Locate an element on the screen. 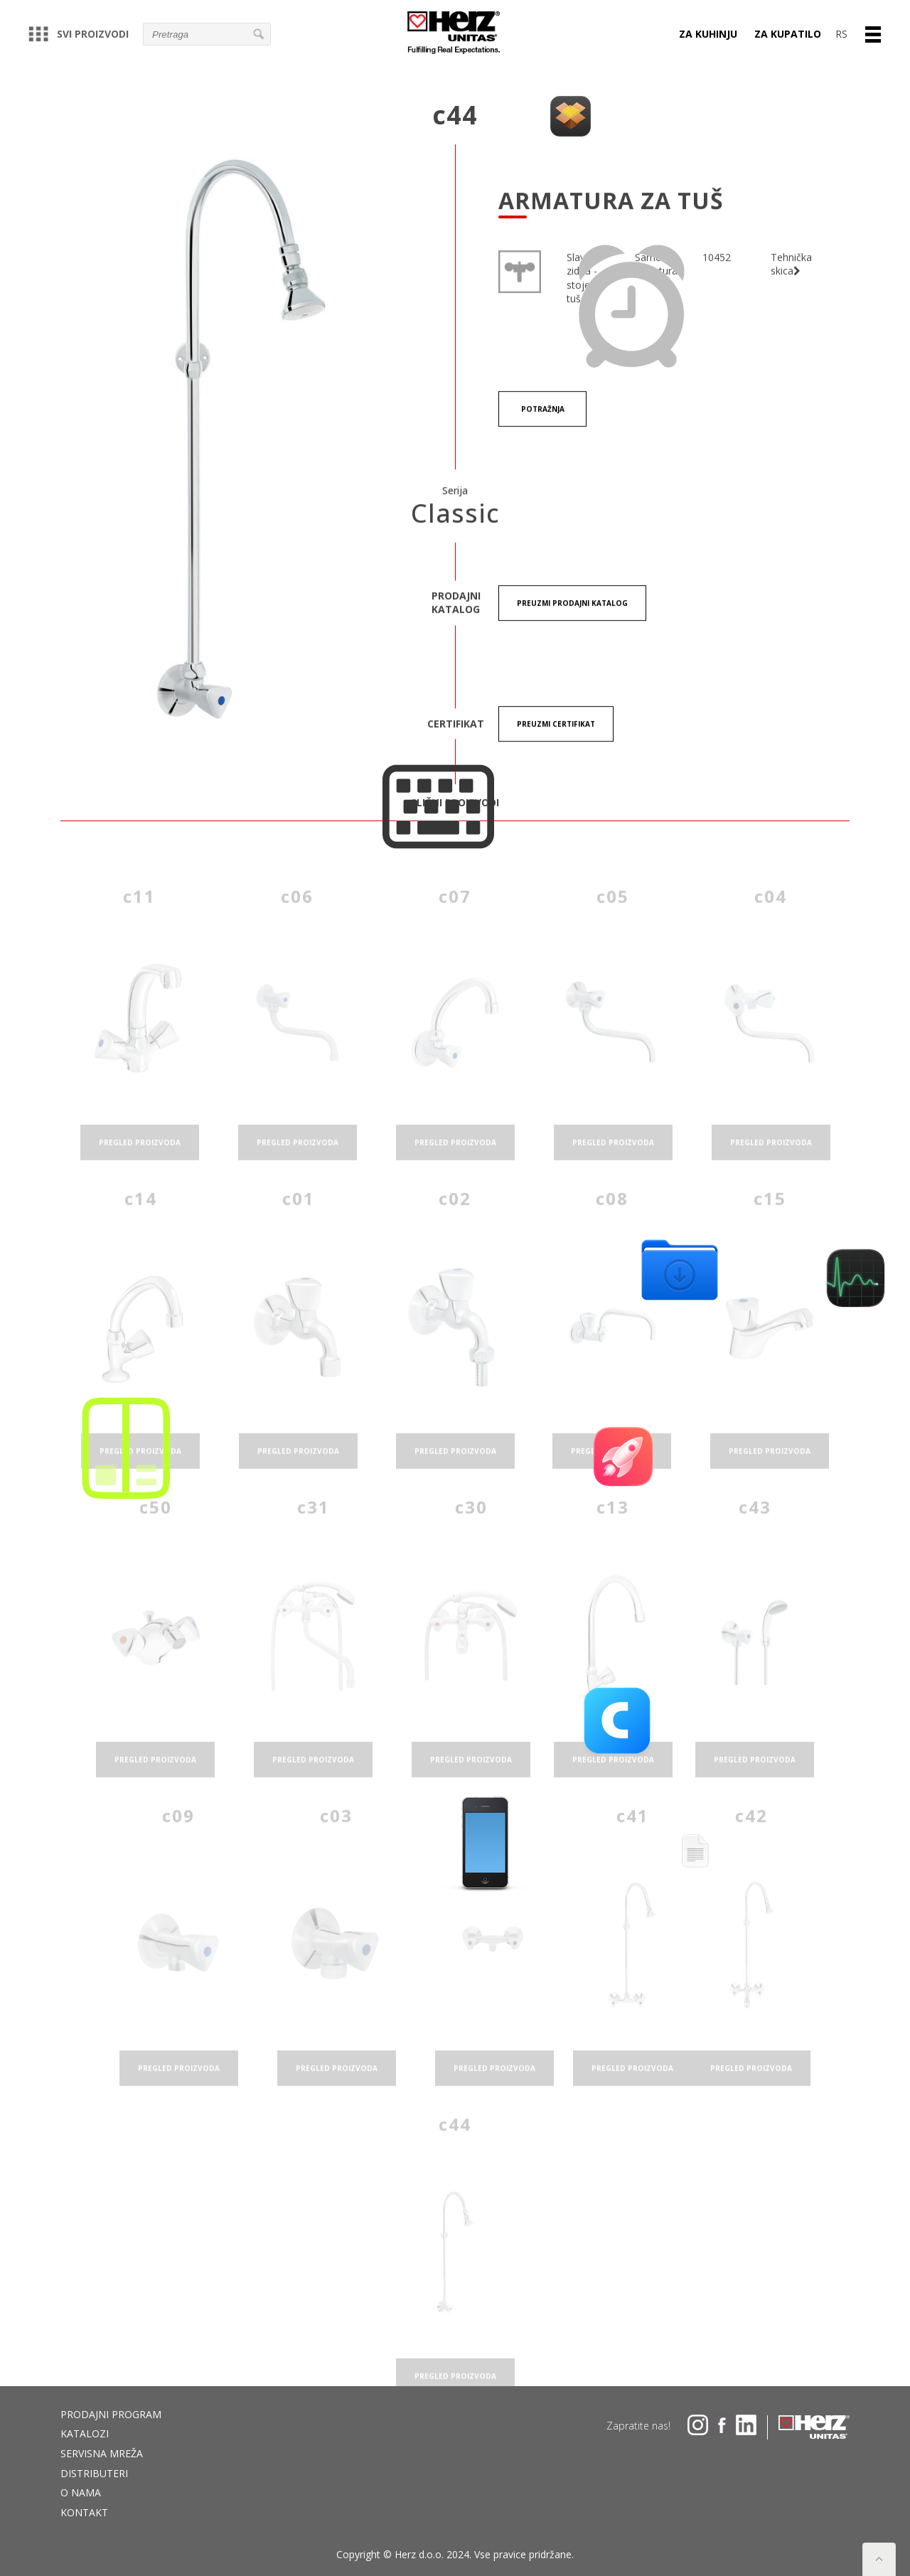  indicates a connected iPhone device is located at coordinates (485, 1842).